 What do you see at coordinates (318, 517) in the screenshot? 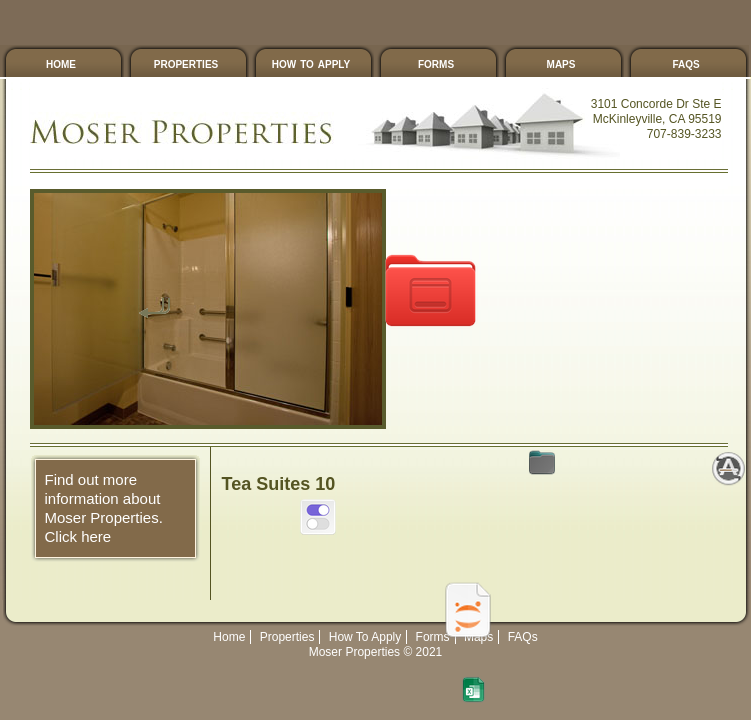
I see `open system settings or preferences` at bounding box center [318, 517].